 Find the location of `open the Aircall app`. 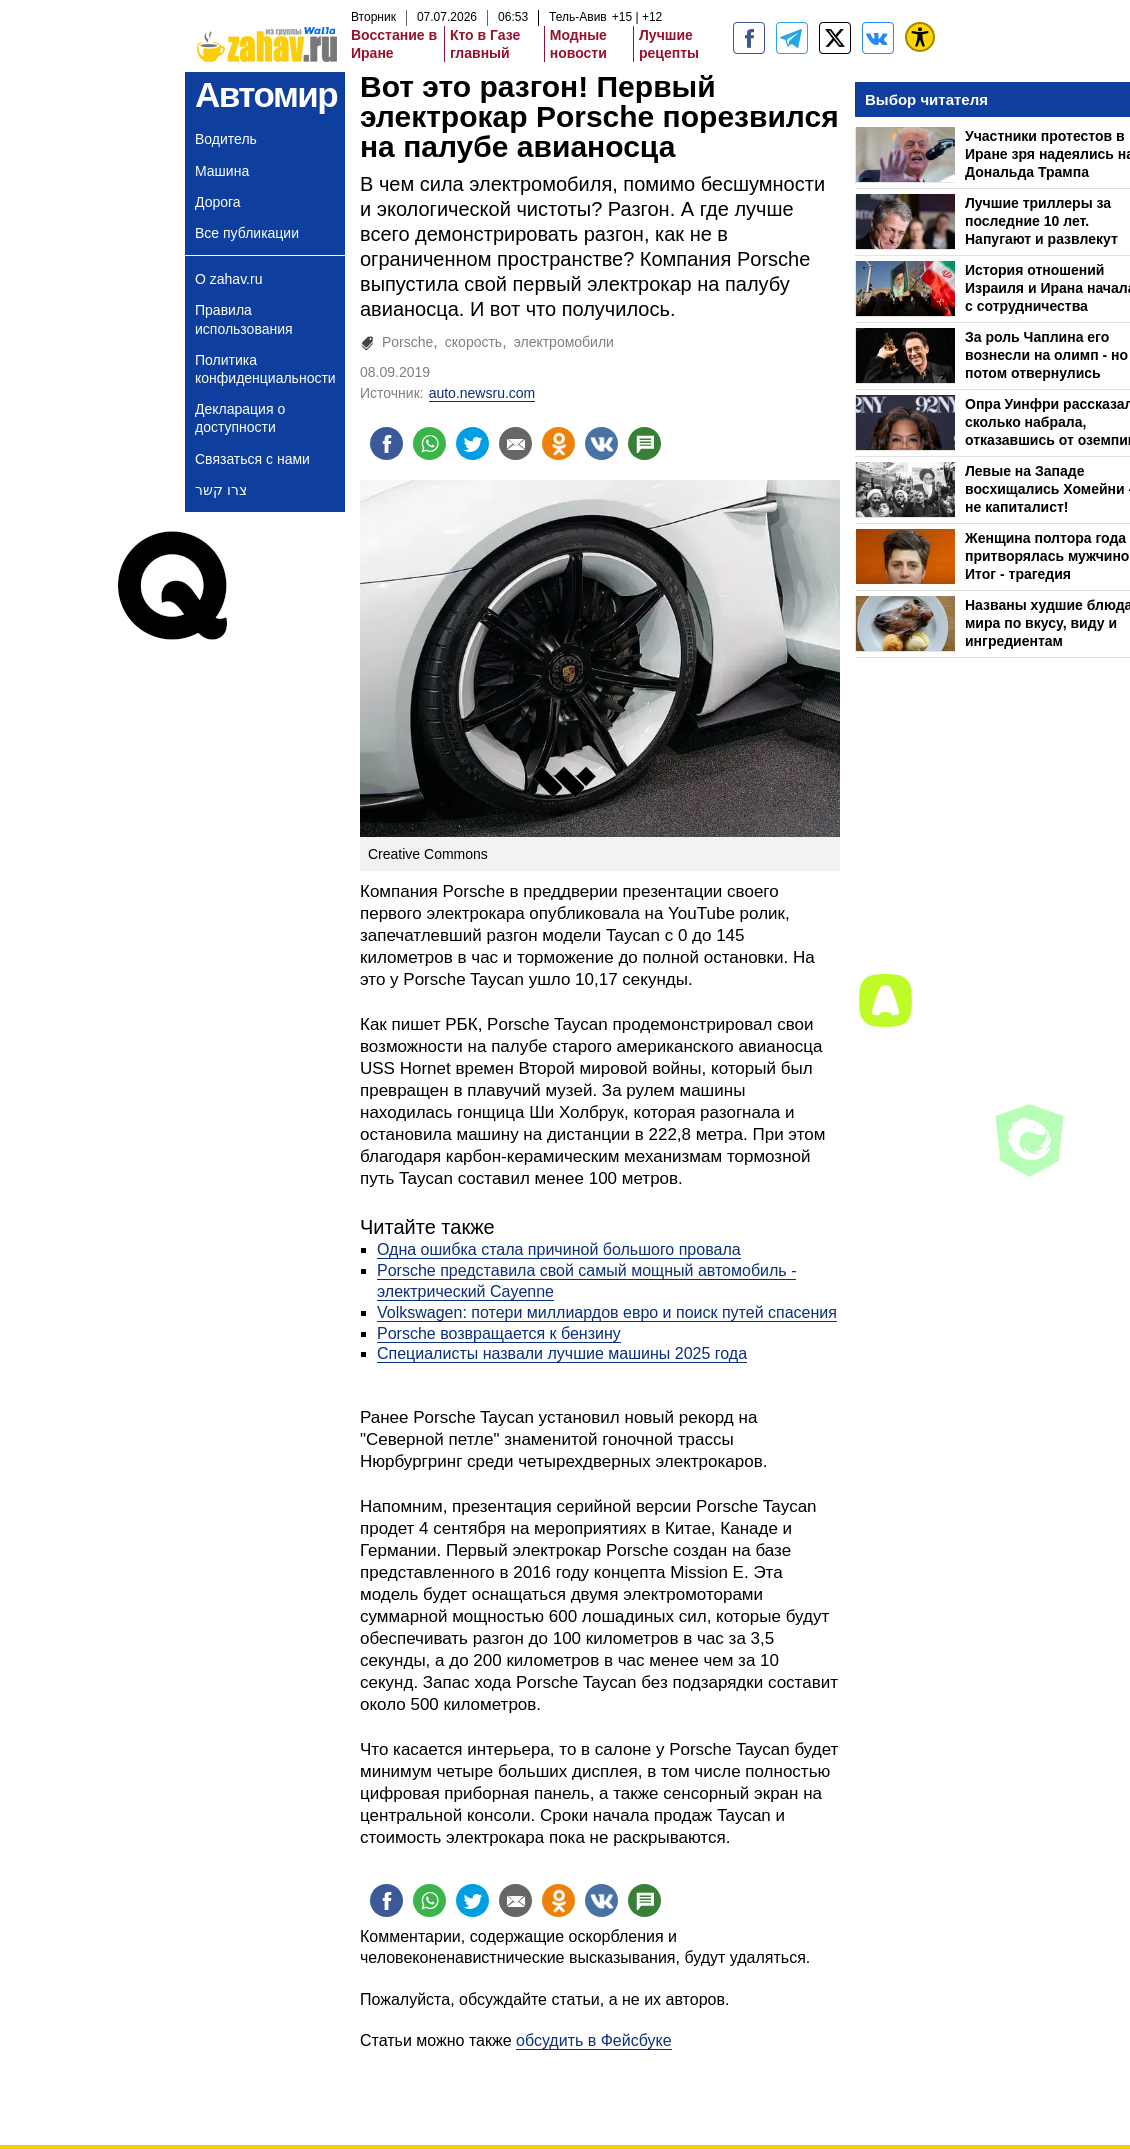

open the Aircall app is located at coordinates (885, 1000).